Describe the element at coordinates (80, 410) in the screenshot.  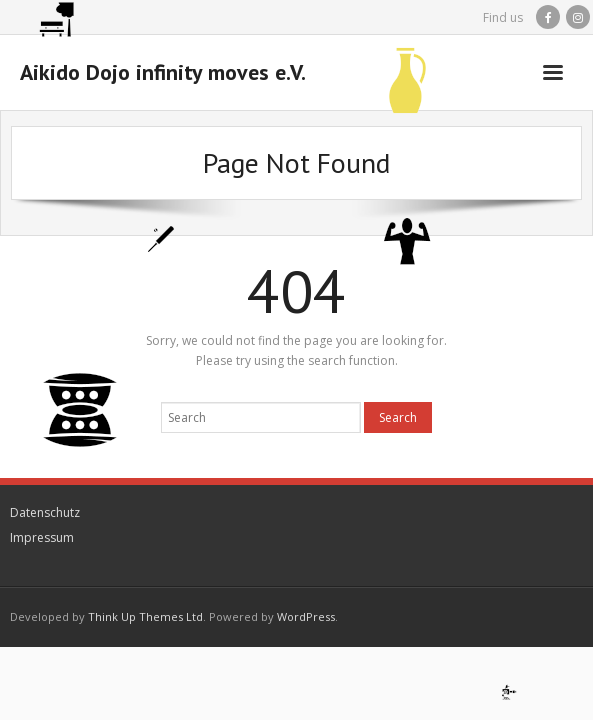
I see `abstract hourglass or time-based game mechanic` at that location.